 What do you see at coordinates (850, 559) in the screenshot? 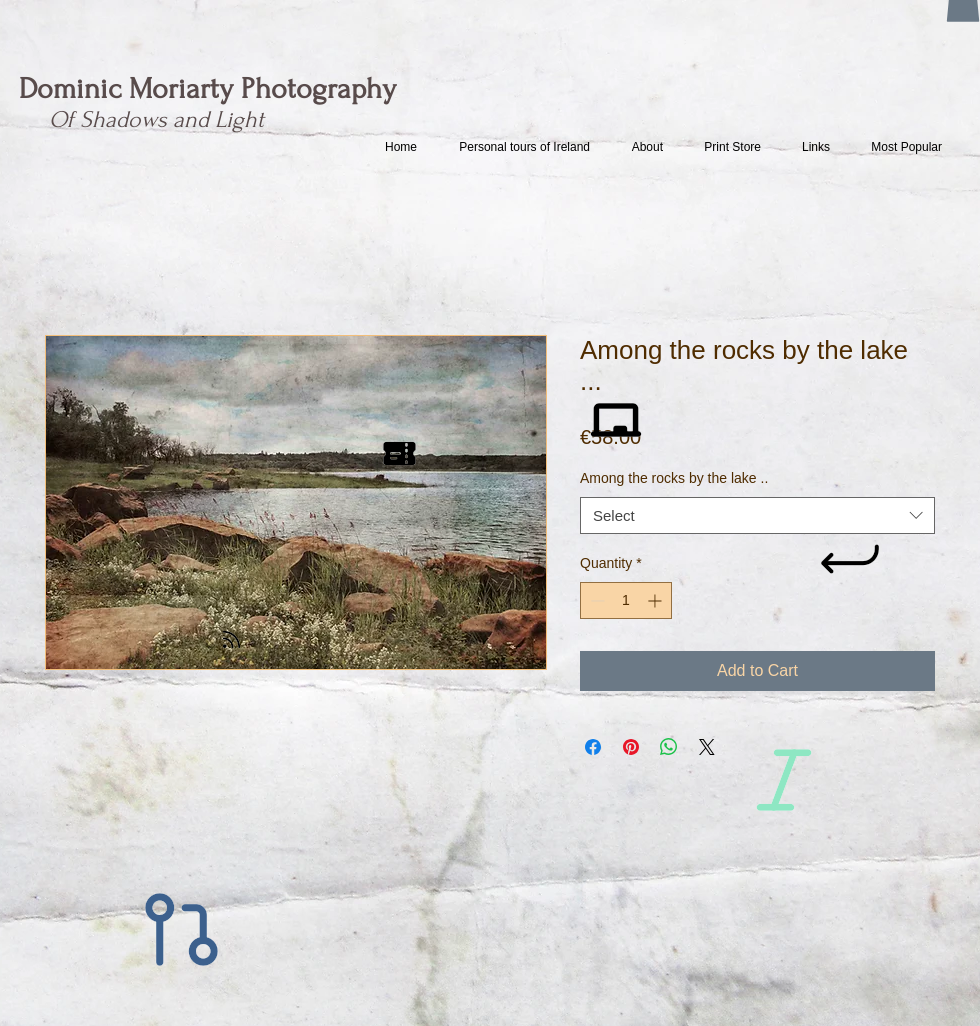
I see `return to previous screen or step` at bounding box center [850, 559].